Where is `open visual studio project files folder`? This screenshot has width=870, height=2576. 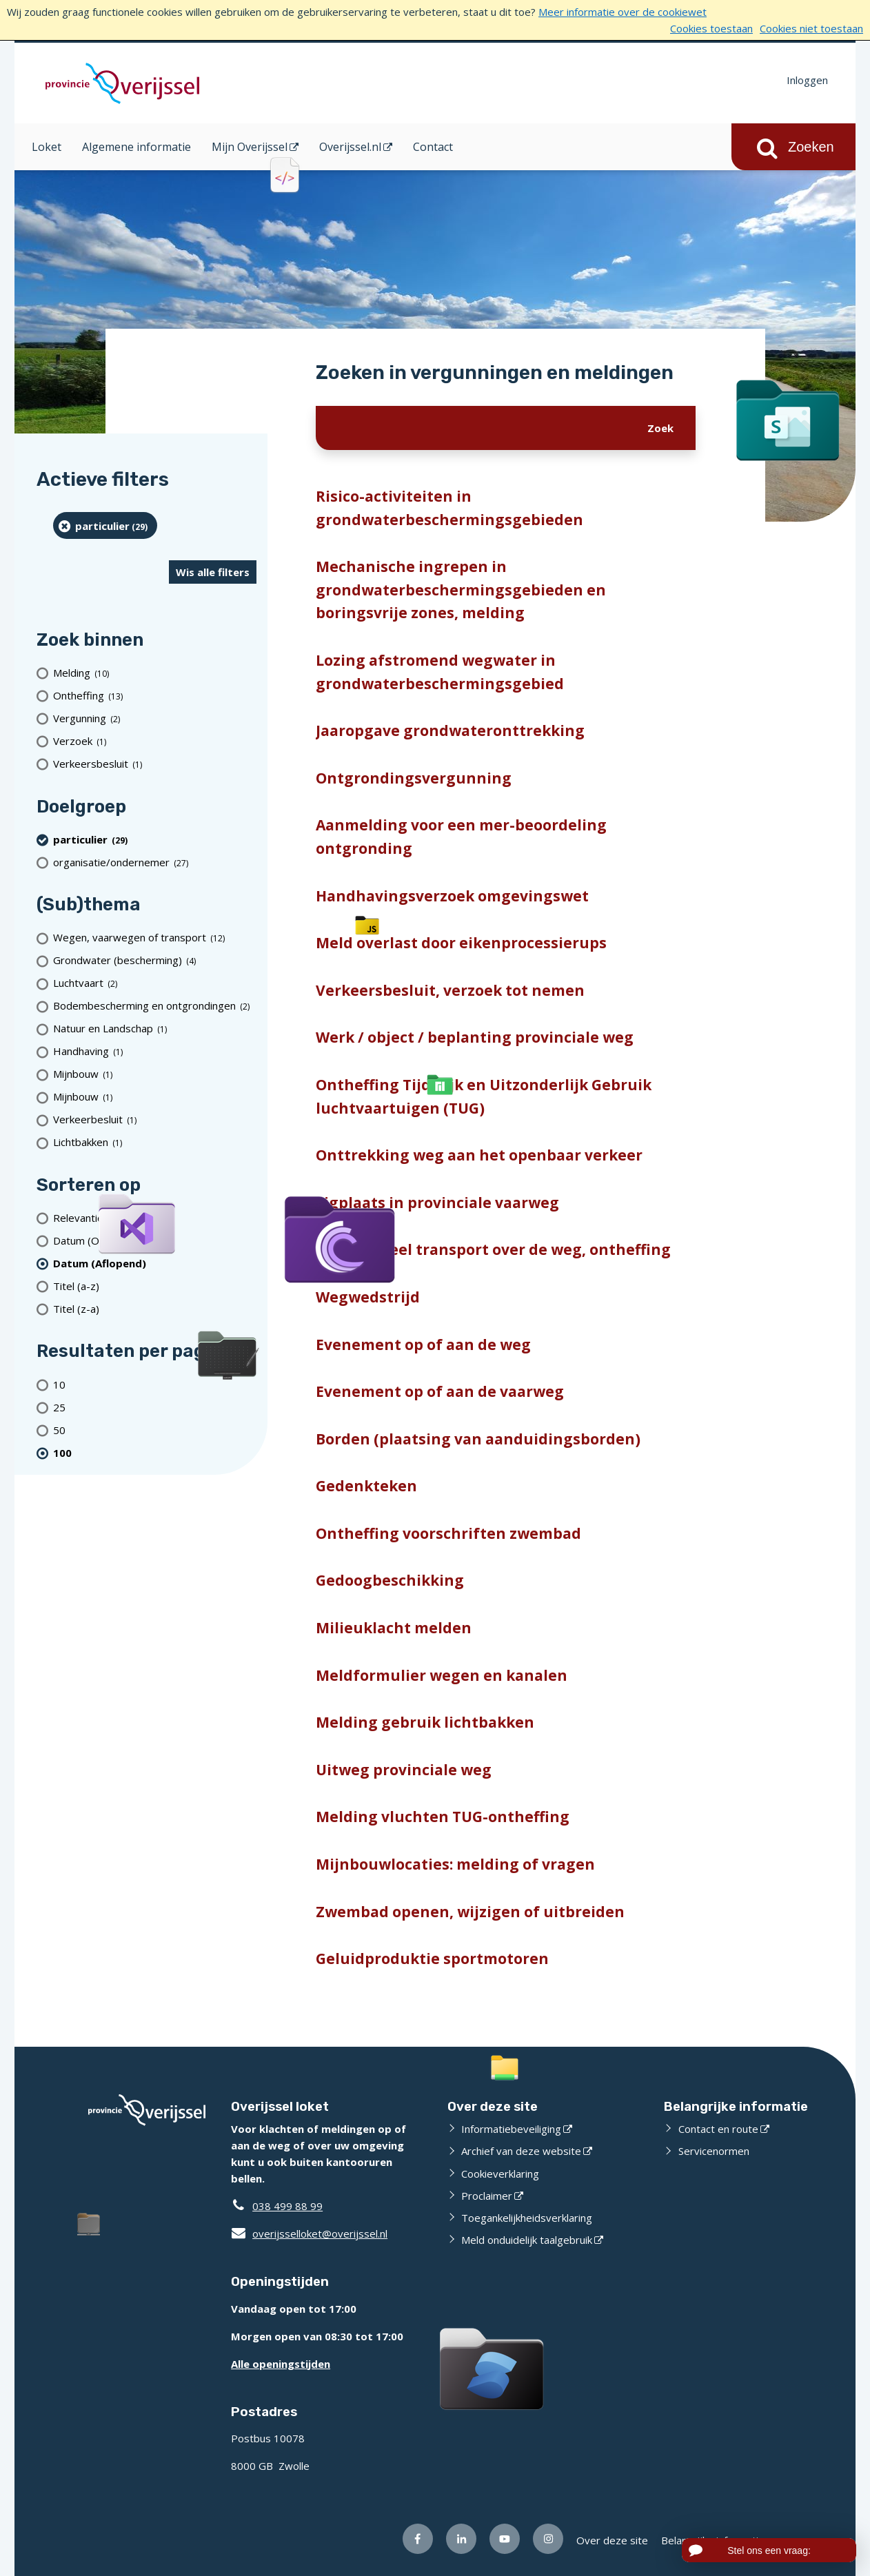
open visual studio project files folder is located at coordinates (136, 1226).